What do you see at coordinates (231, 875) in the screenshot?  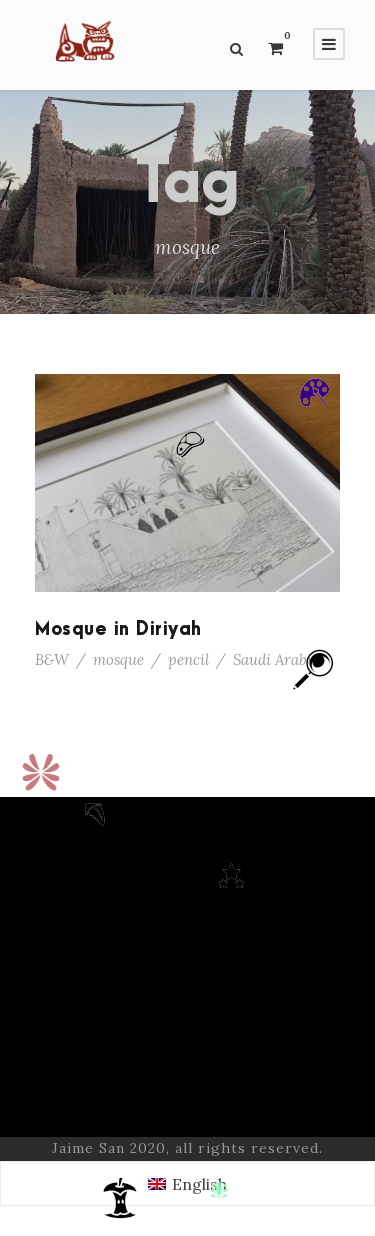 I see `view your ratings or reviews` at bounding box center [231, 875].